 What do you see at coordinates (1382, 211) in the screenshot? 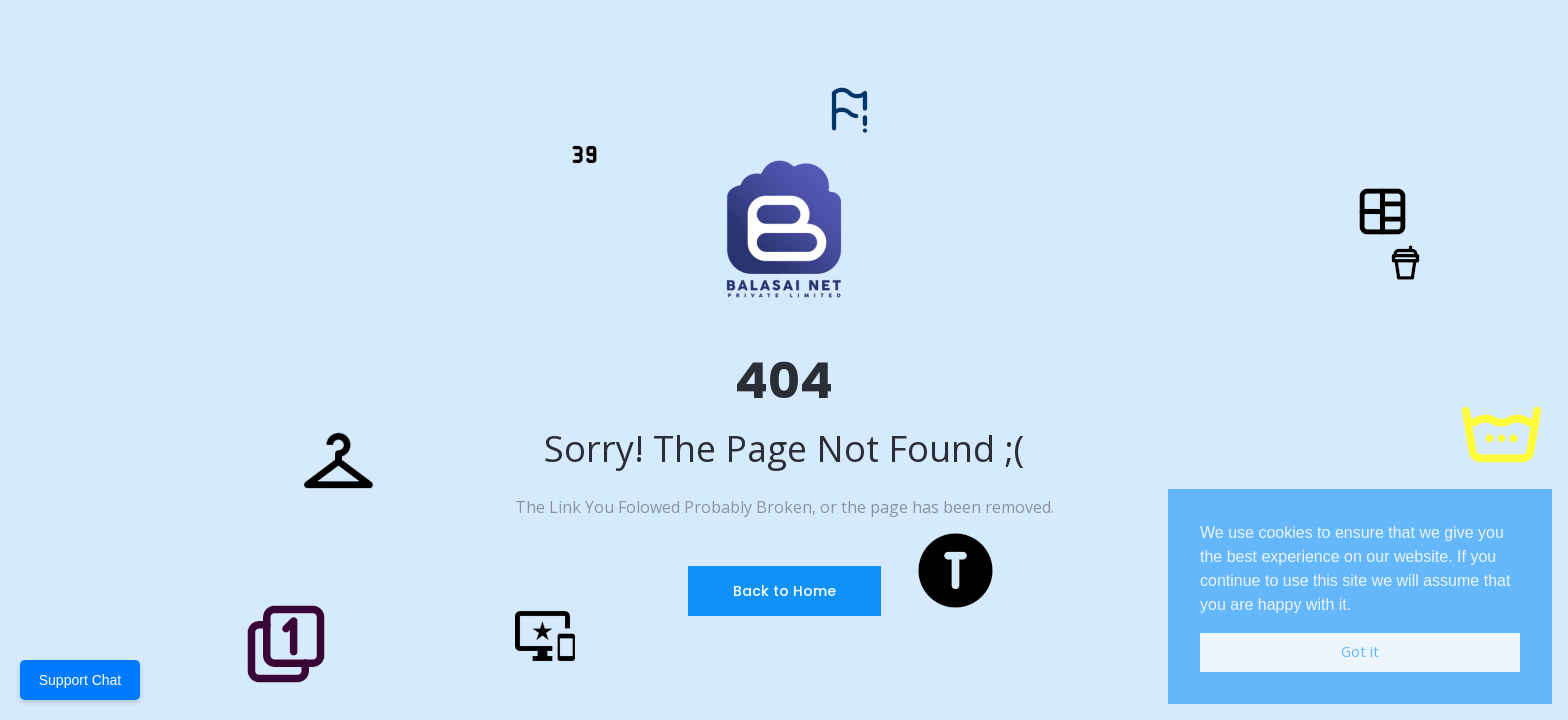
I see `switch to split board layout view` at bounding box center [1382, 211].